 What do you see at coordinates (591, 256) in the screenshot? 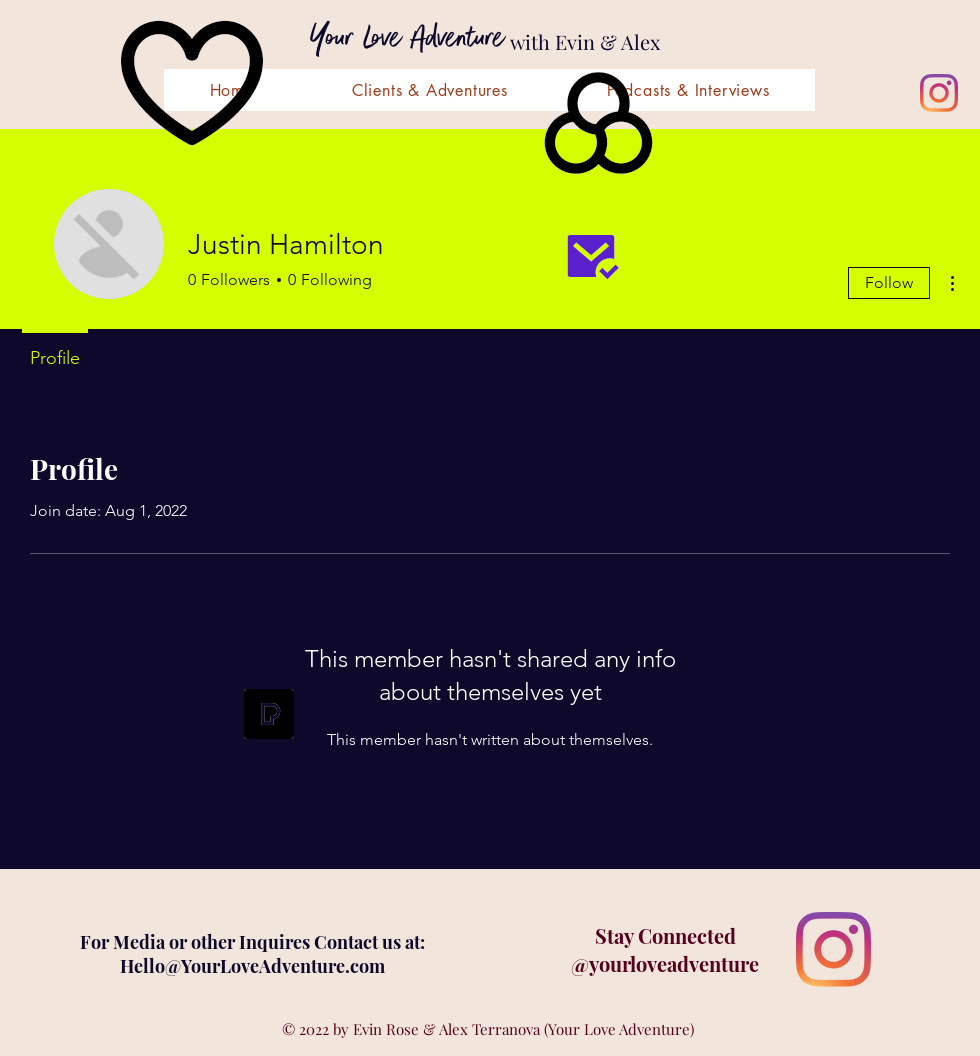
I see `email successfully sent or delivered` at bounding box center [591, 256].